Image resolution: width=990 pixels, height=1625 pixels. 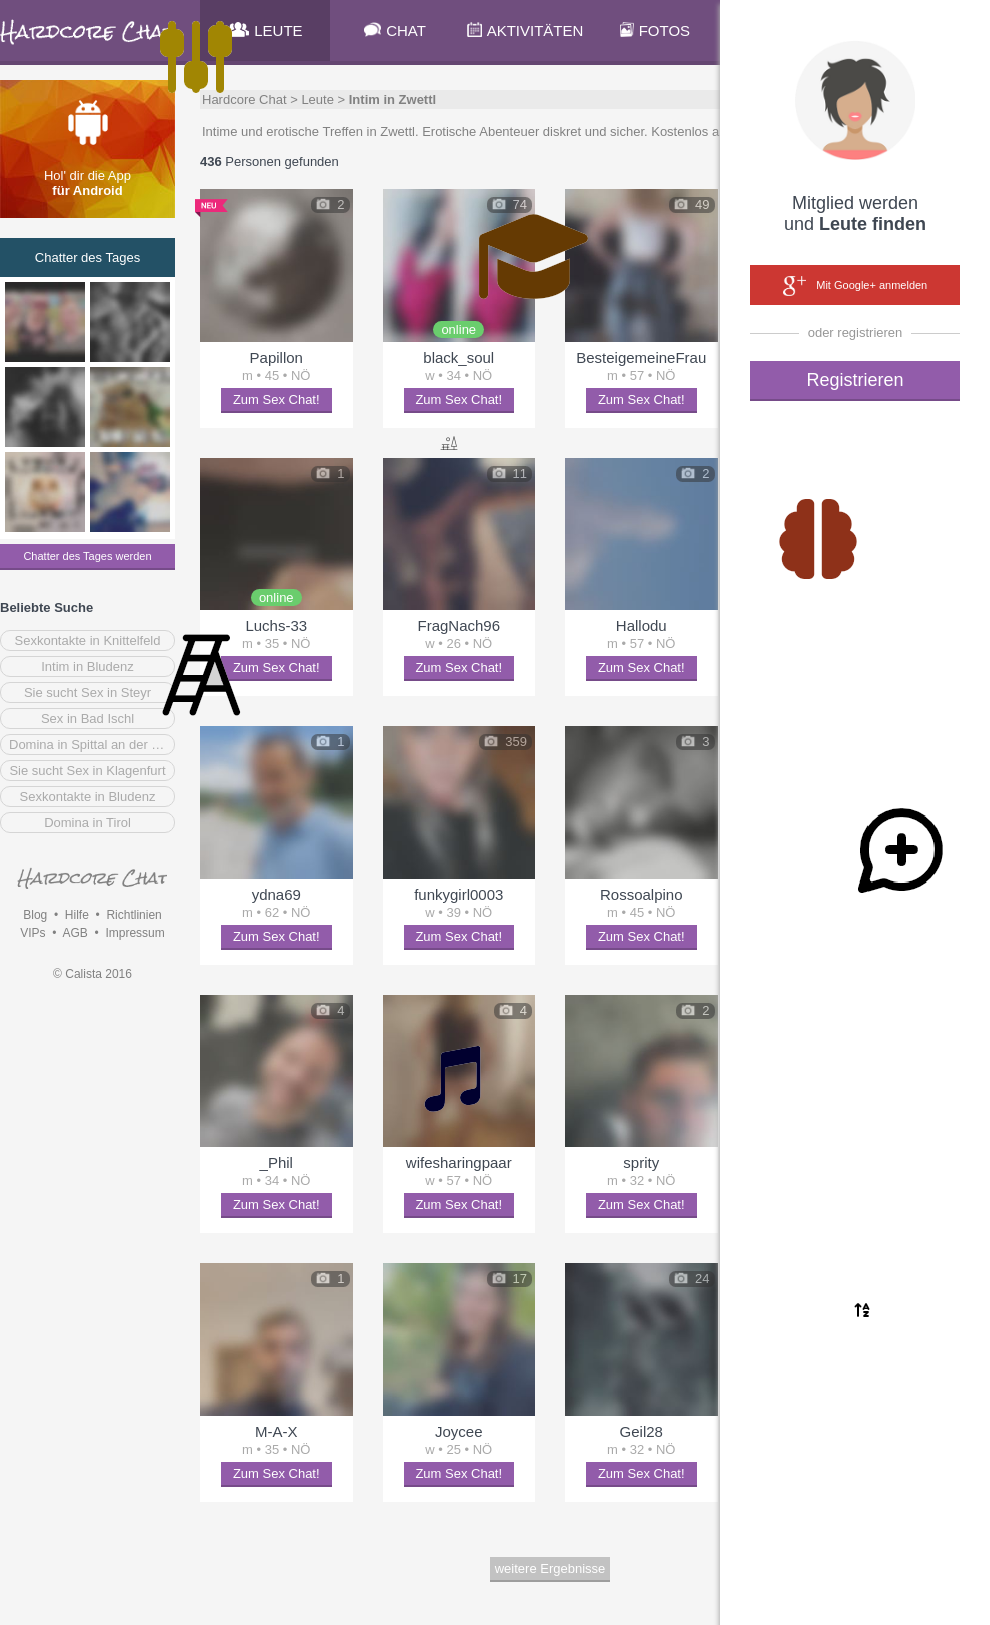 I want to click on view nearby parks or green spaces, so click(x=449, y=444).